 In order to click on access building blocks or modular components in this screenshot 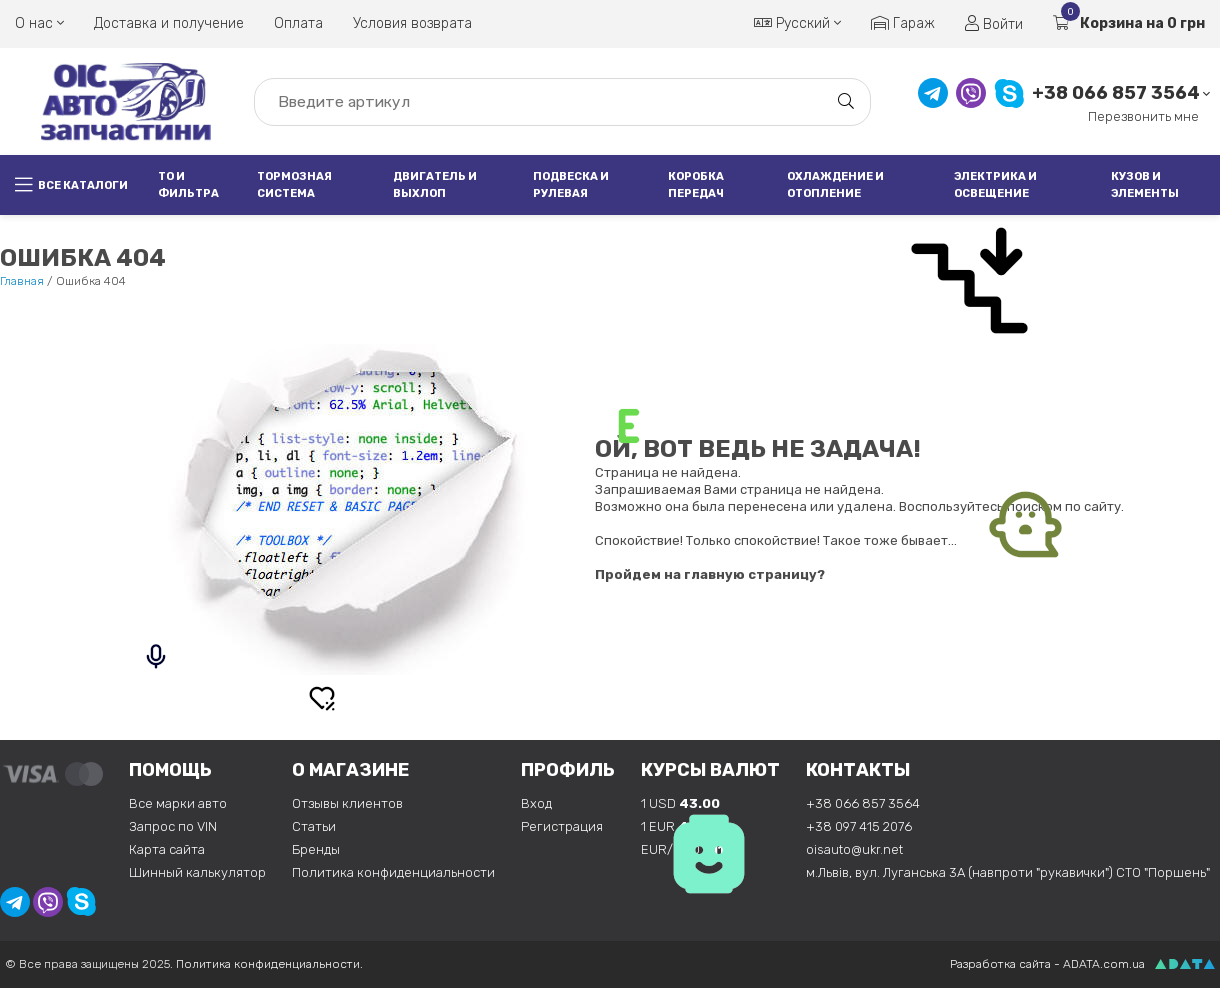, I will do `click(709, 854)`.